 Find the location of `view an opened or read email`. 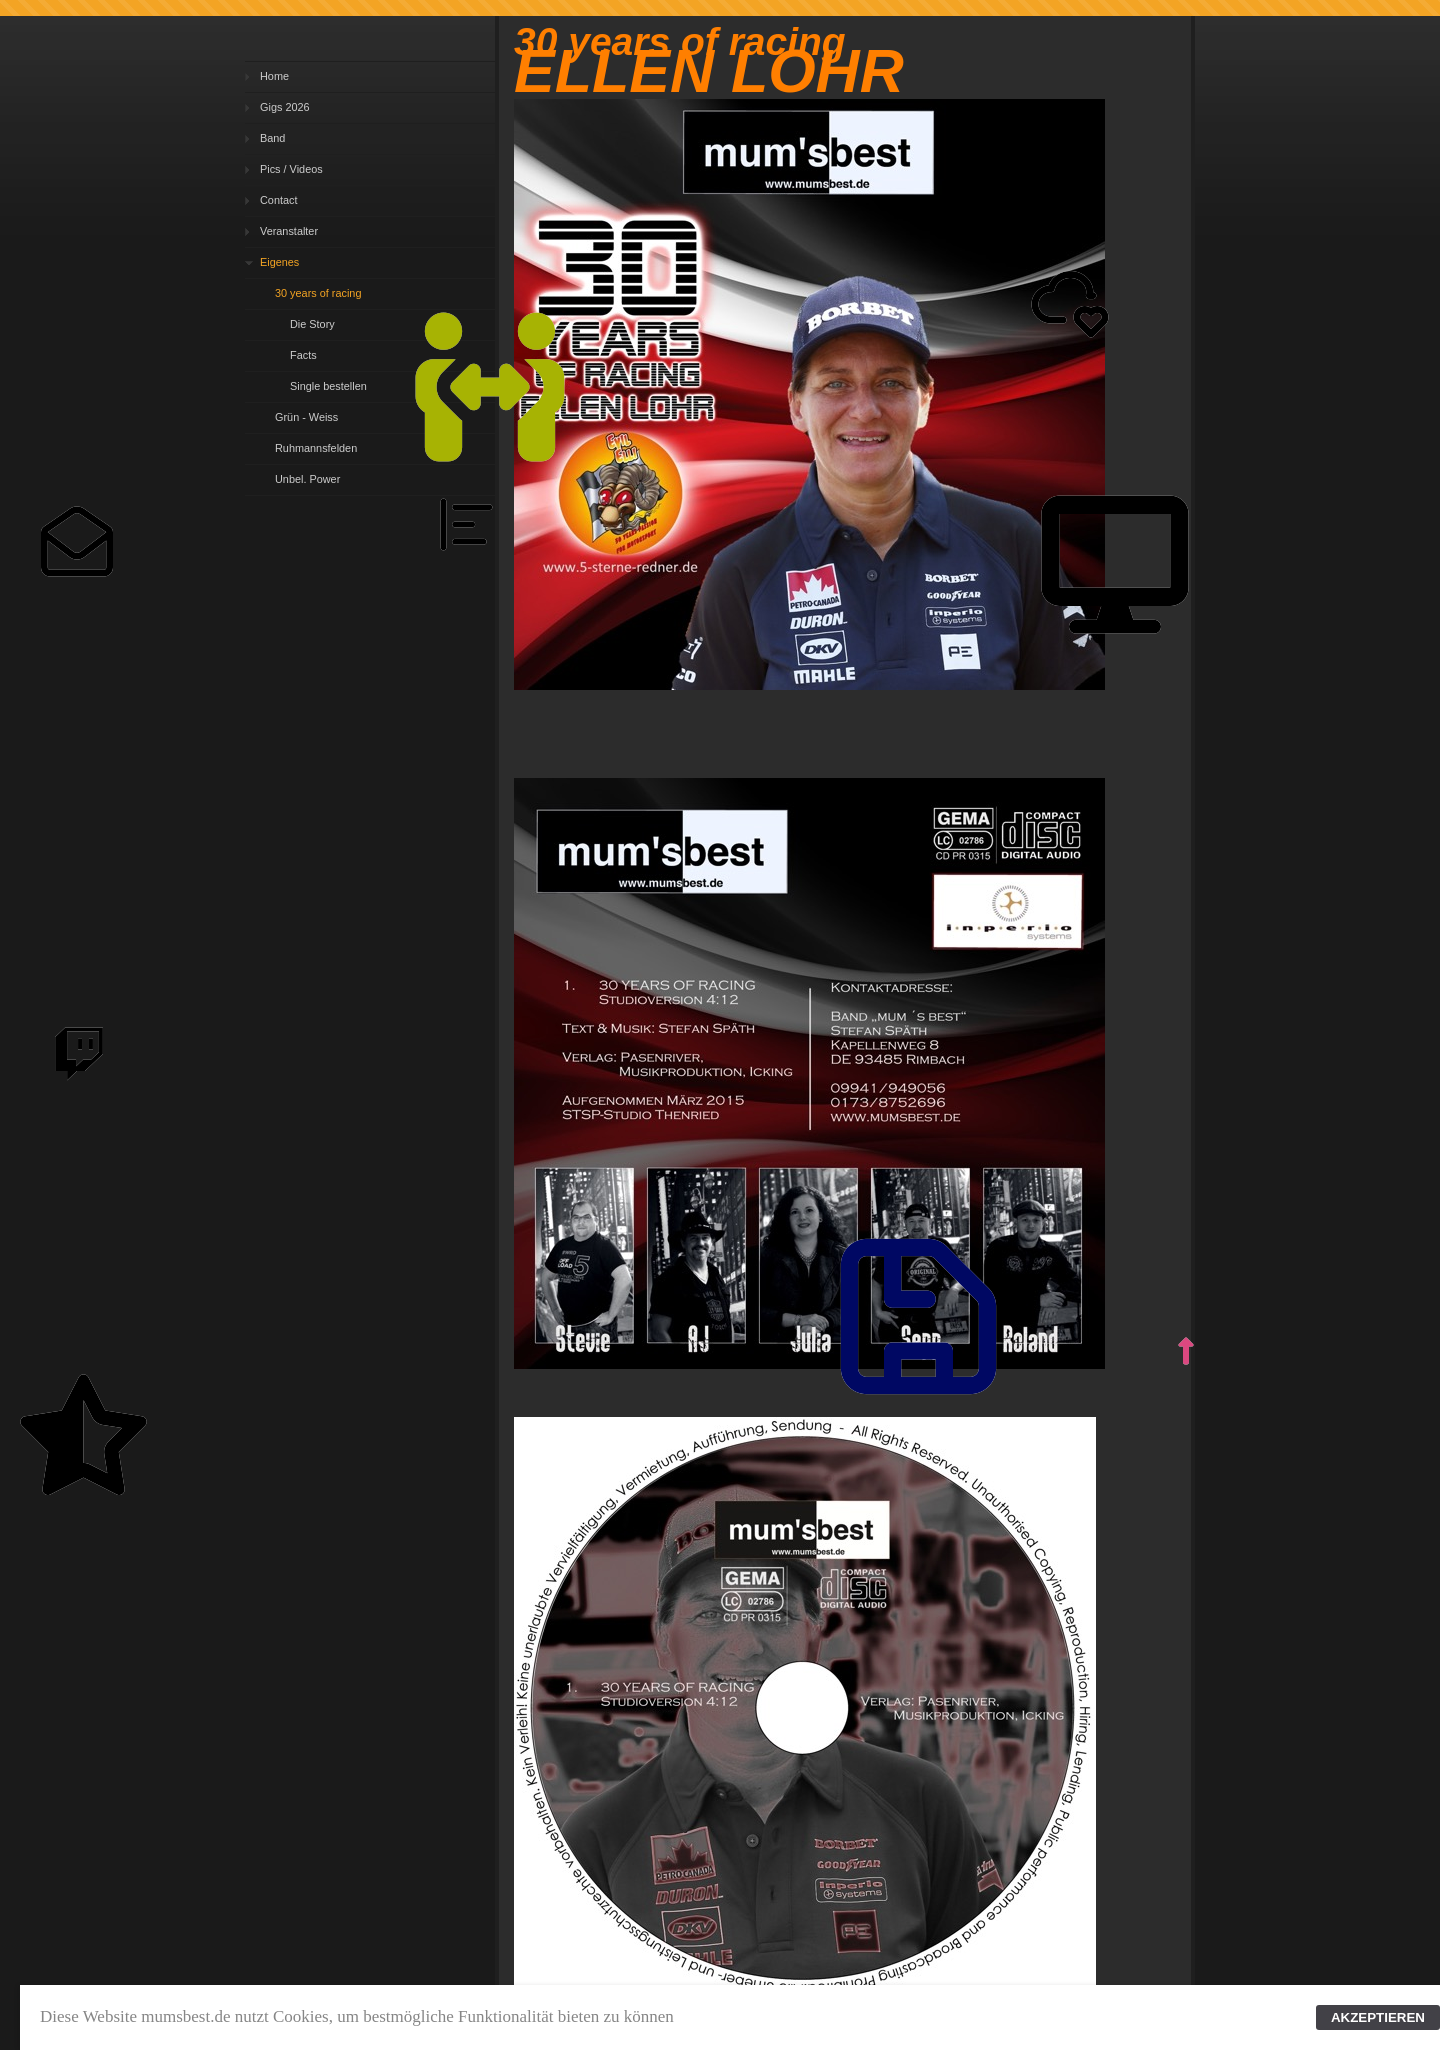

view an opened or read email is located at coordinates (77, 545).